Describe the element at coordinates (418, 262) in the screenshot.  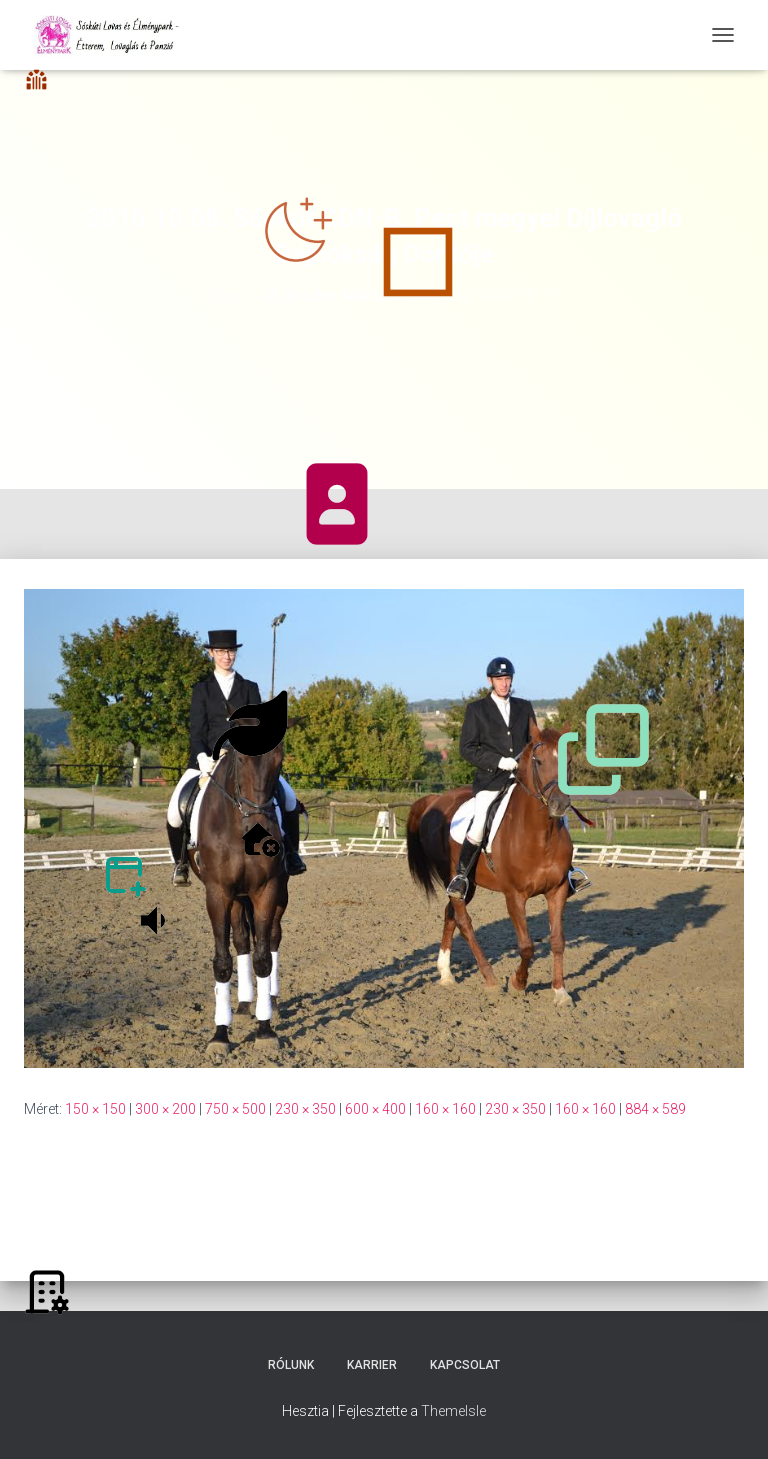
I see `maximize the current window` at that location.